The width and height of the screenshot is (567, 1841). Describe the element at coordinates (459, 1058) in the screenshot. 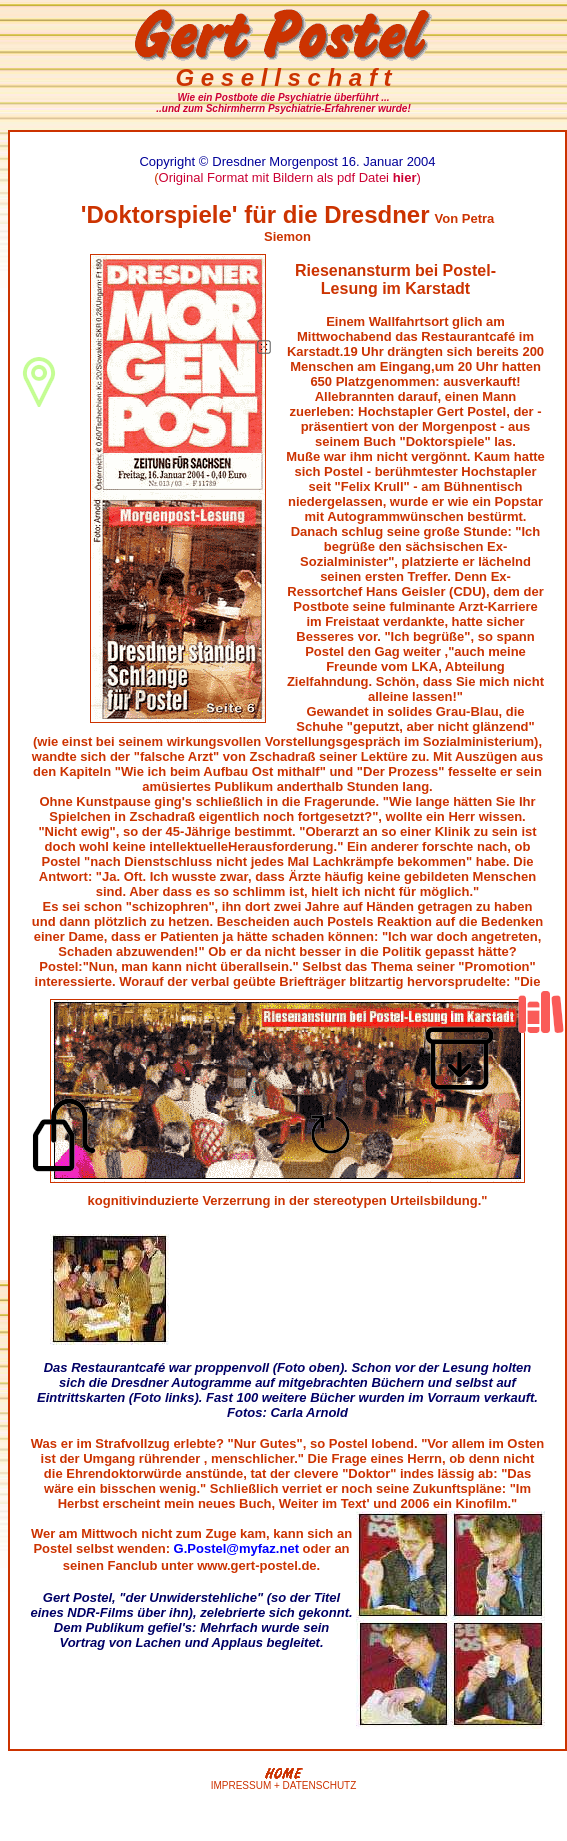

I see `archive this item` at that location.